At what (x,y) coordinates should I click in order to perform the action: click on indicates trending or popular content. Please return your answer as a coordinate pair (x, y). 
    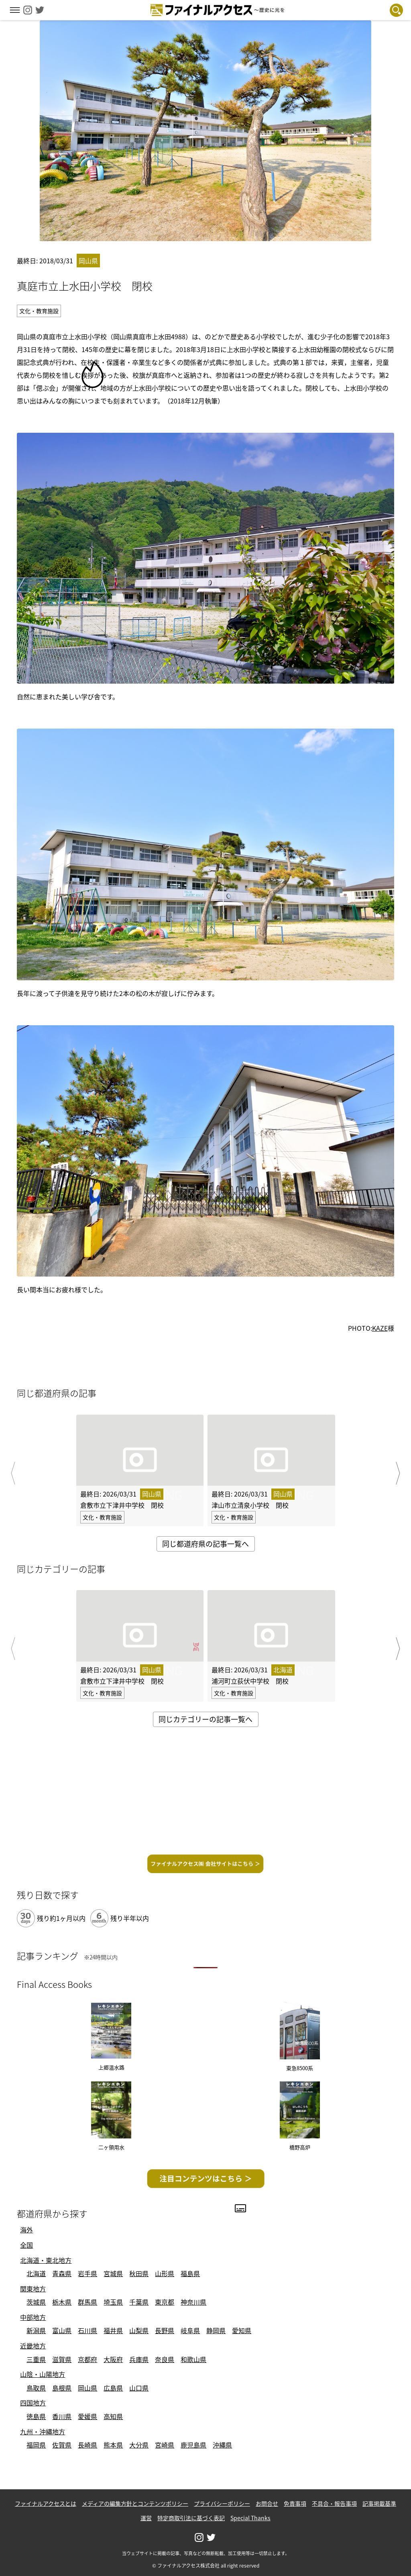
    Looking at the image, I should click on (92, 375).